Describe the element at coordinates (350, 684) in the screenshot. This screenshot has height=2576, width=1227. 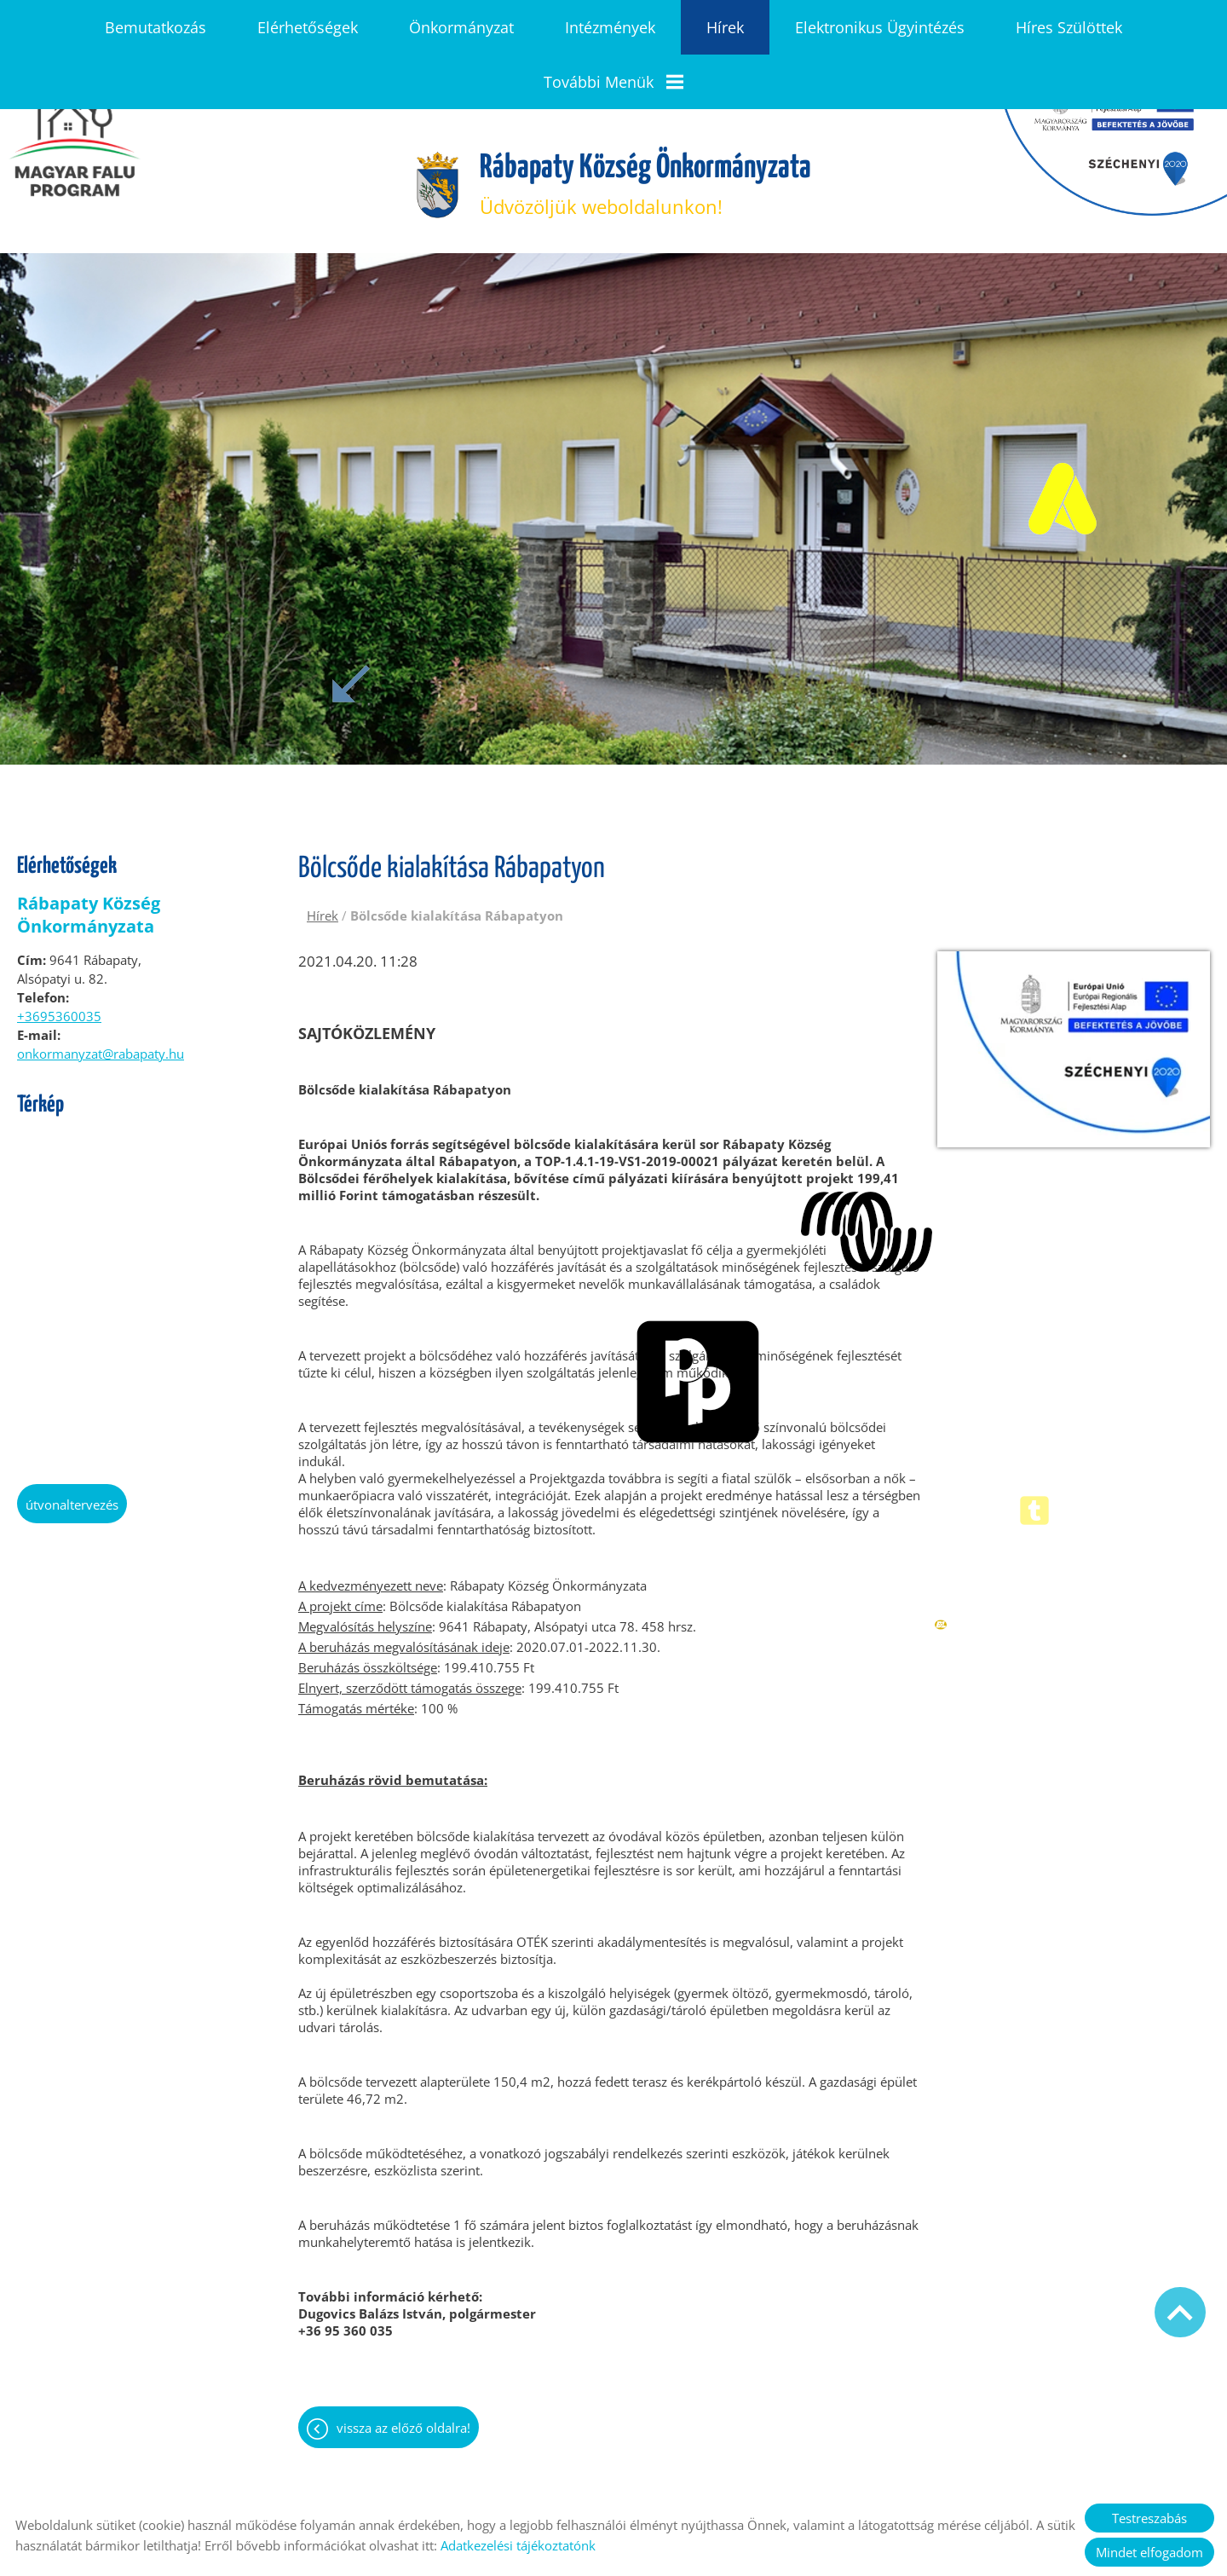
I see `navigate back and down` at that location.